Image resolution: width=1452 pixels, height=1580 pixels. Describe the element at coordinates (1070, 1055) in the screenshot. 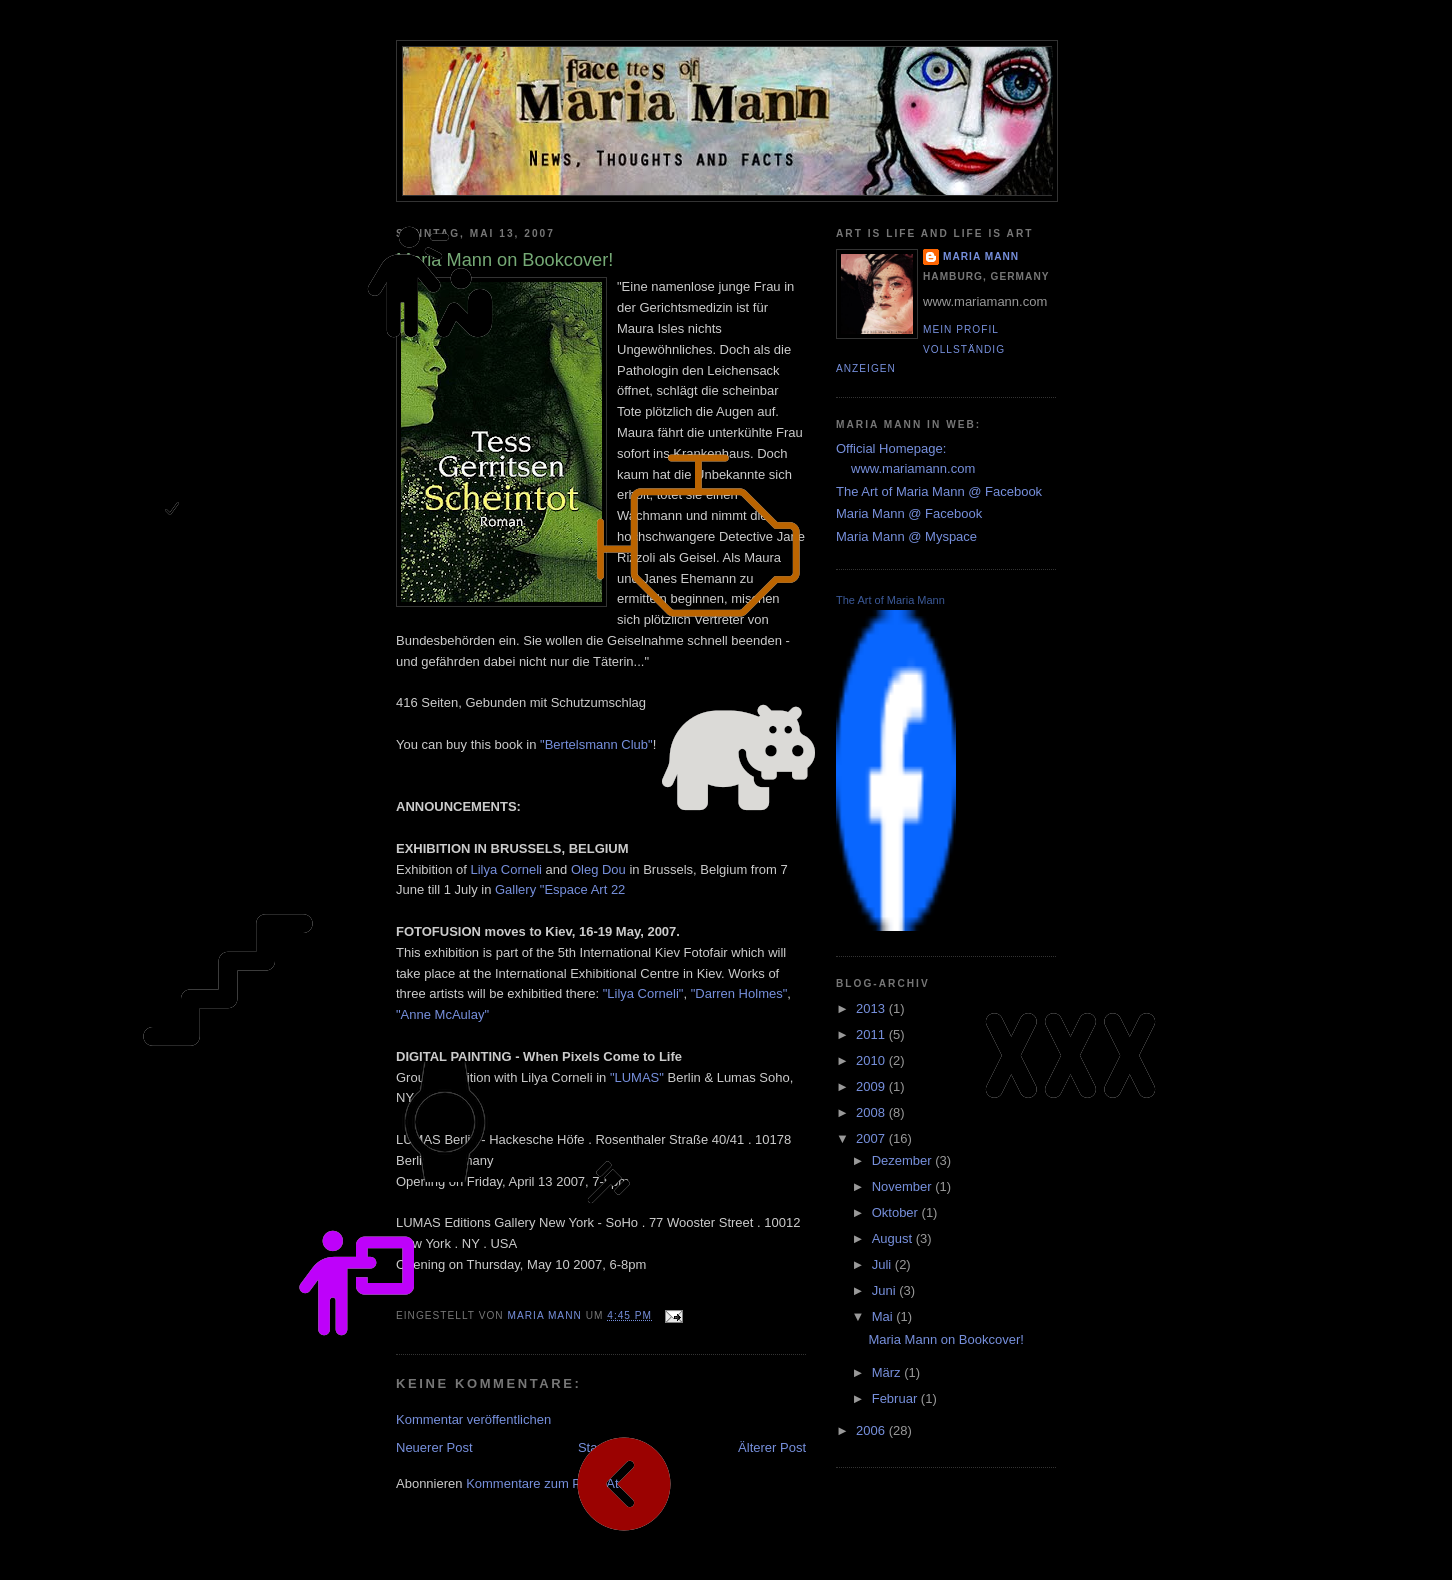

I see `indicates adult or mature content rating` at that location.